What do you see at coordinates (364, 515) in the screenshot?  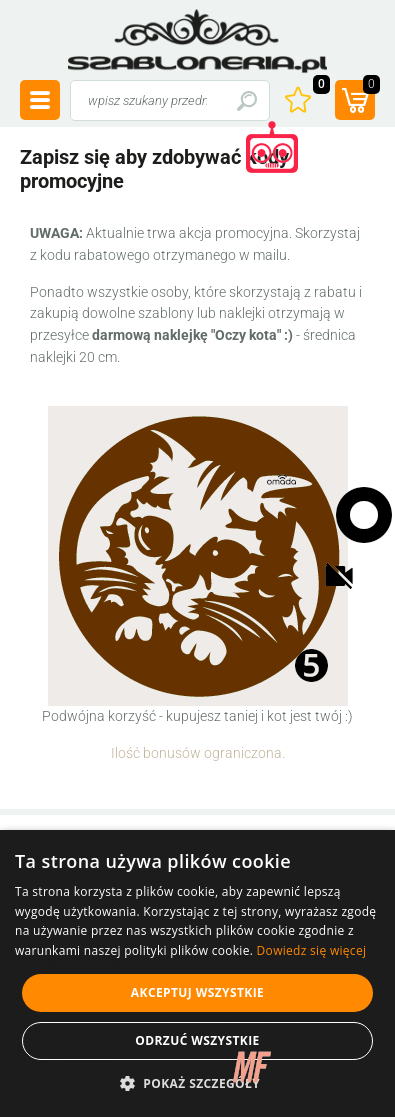 I see `access Okta identity management` at bounding box center [364, 515].